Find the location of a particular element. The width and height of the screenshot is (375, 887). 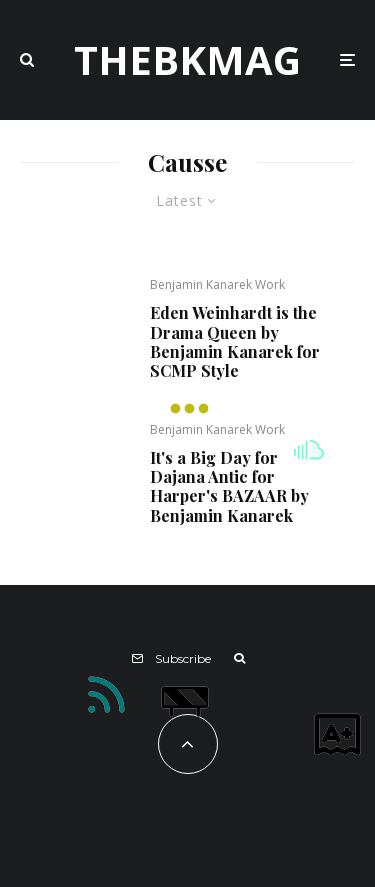

open more options menu is located at coordinates (189, 408).